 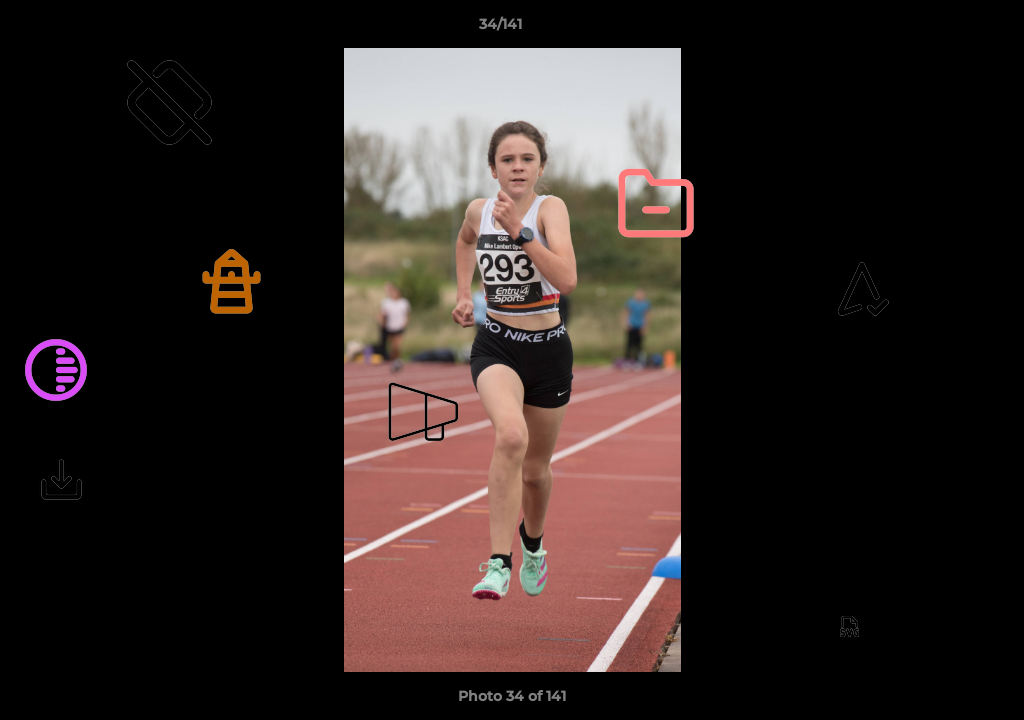 I want to click on access website accessibility or guidance features, so click(x=231, y=283).